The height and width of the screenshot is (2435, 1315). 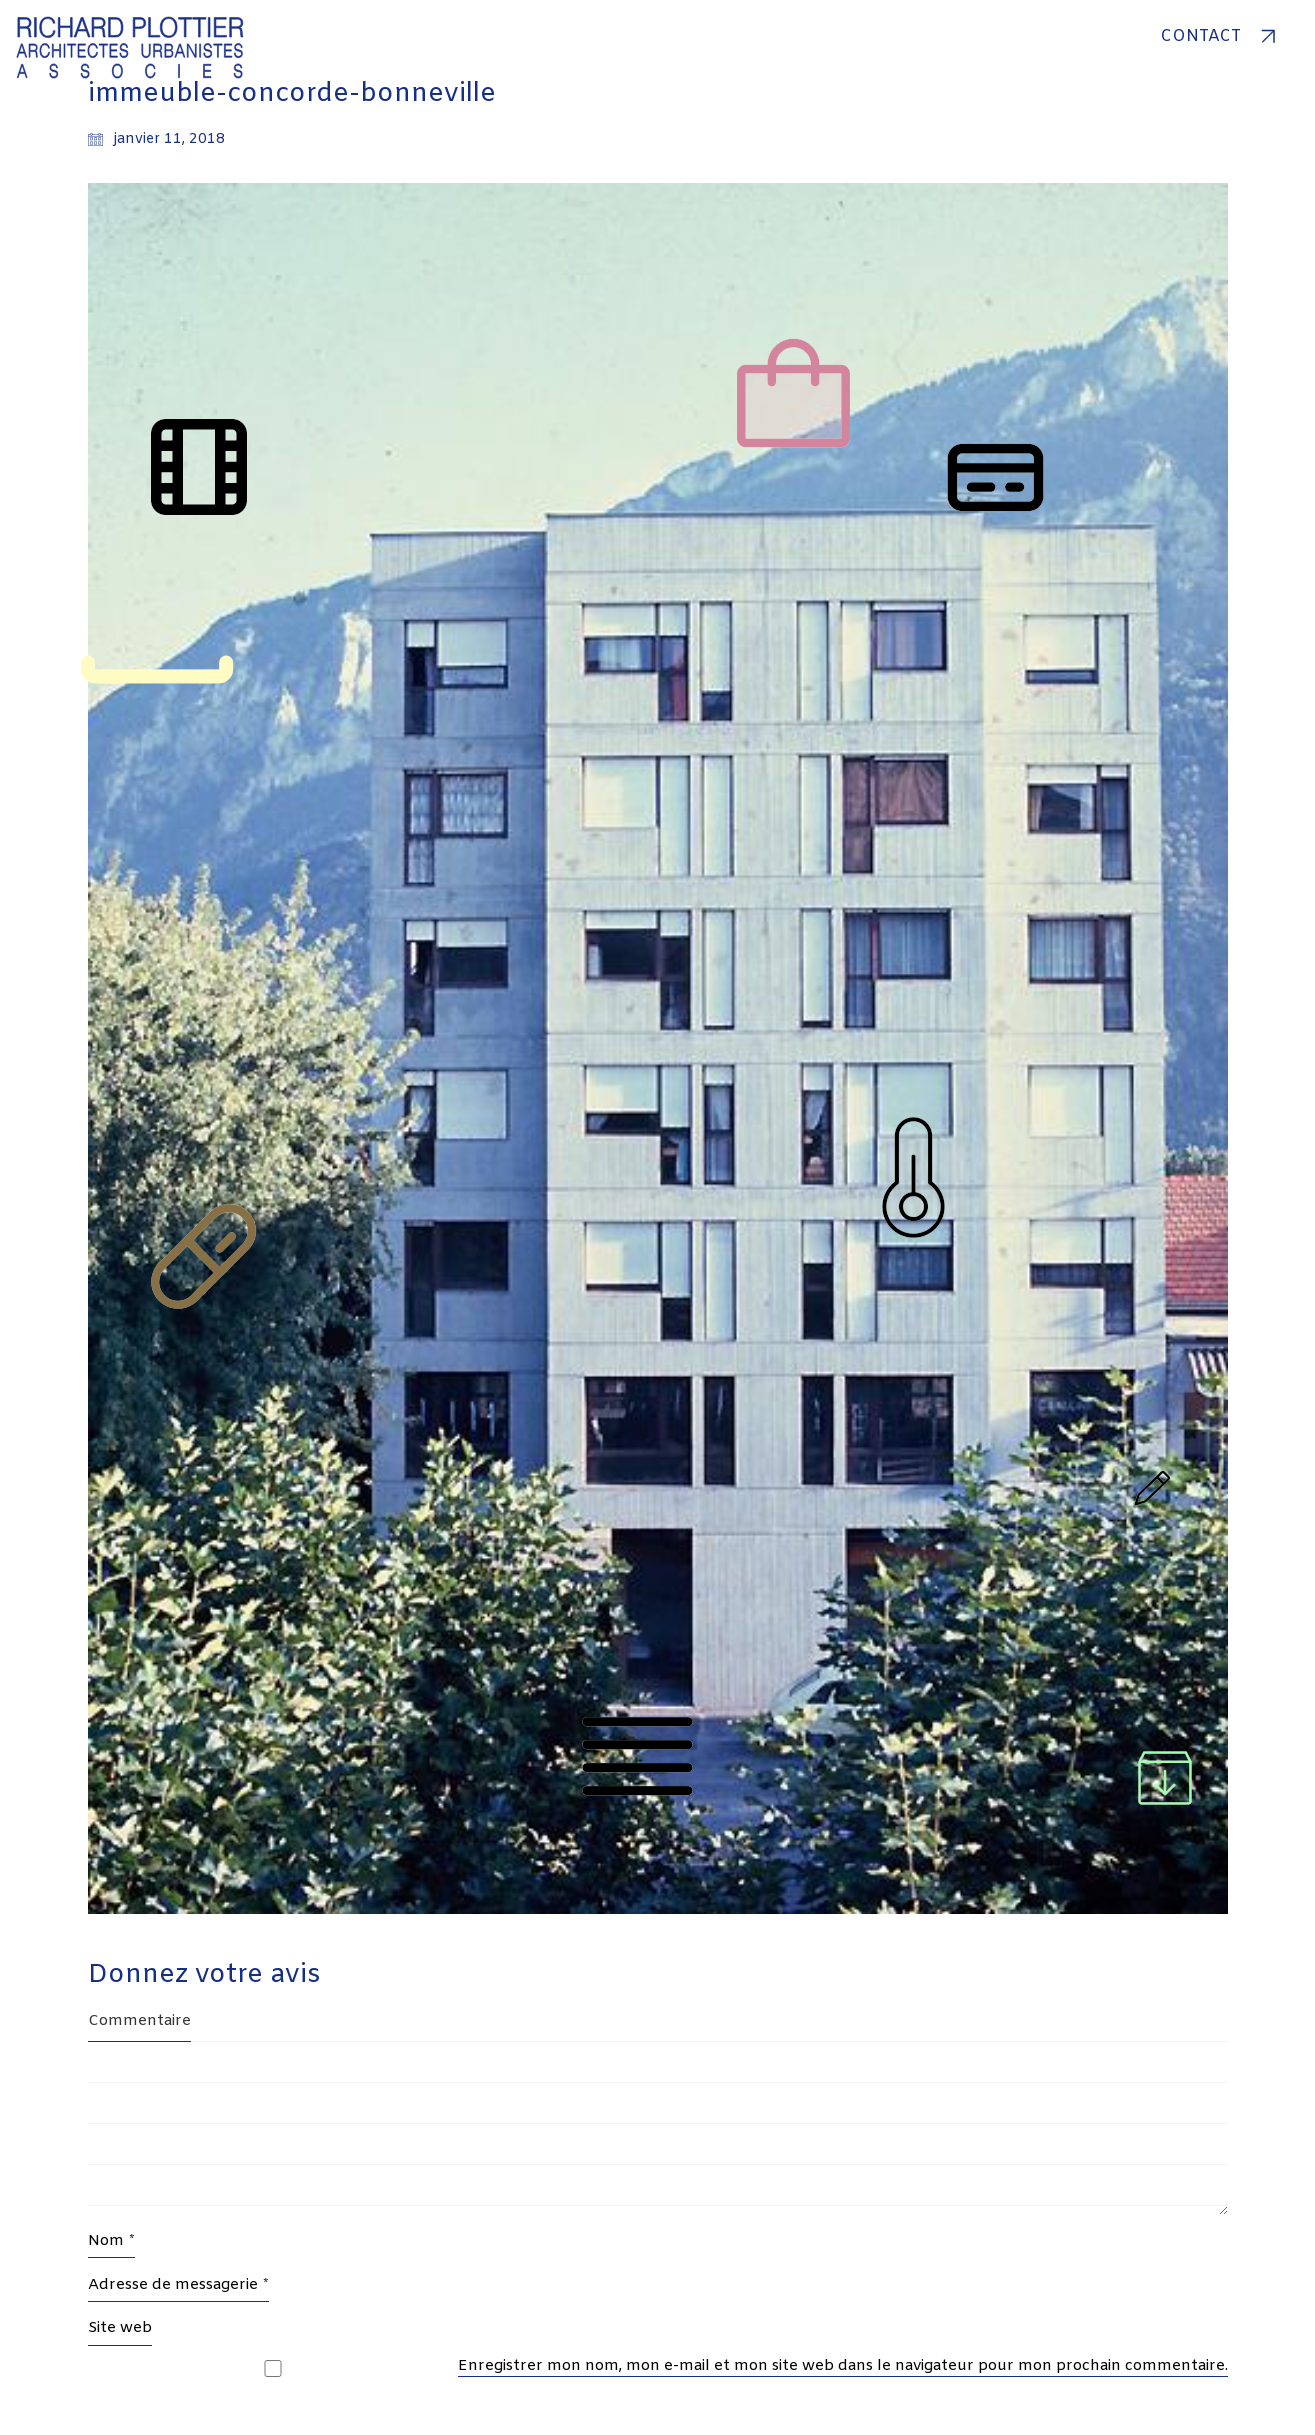 I want to click on manage payment methods, so click(x=995, y=477).